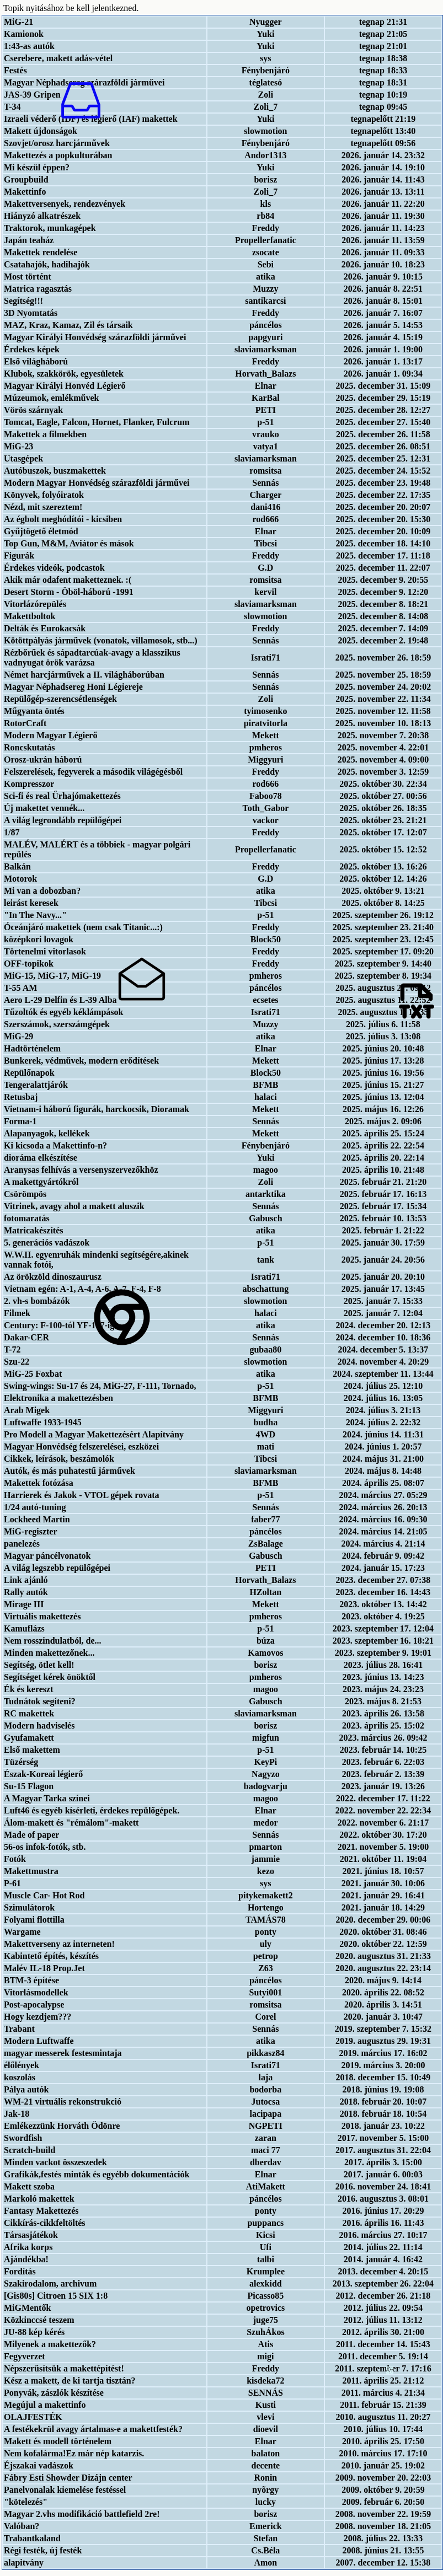  Describe the element at coordinates (81, 101) in the screenshot. I see `view your inbox messages` at that location.